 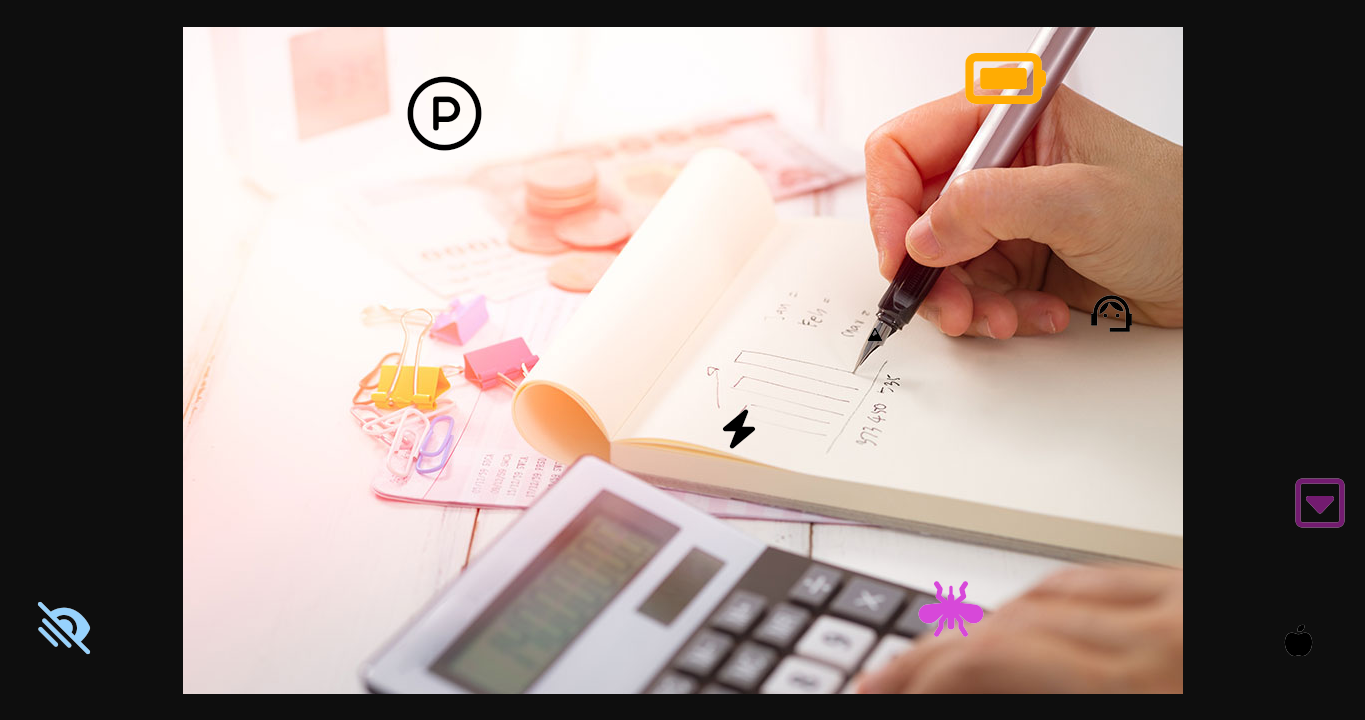 What do you see at coordinates (444, 113) in the screenshot?
I see `indicates parking availability or location` at bounding box center [444, 113].